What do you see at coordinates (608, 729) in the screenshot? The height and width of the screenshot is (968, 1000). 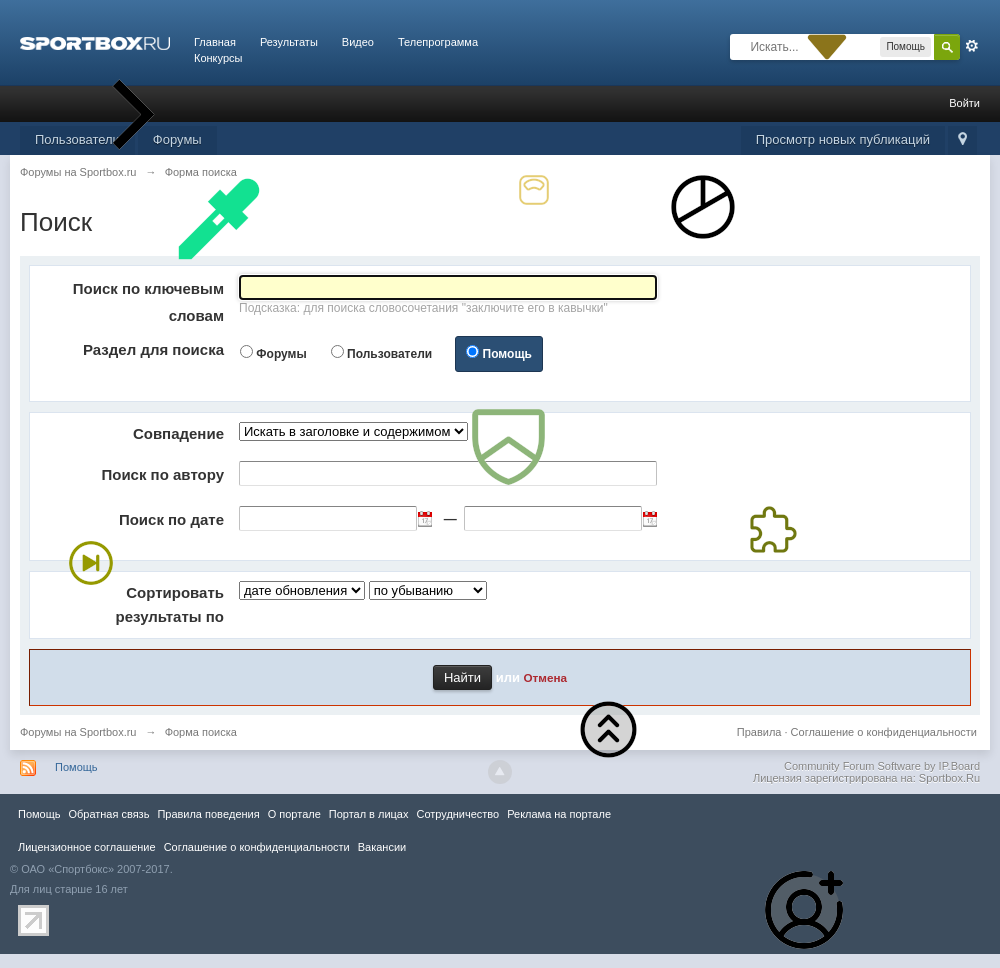 I see `scroll to top of page` at bounding box center [608, 729].